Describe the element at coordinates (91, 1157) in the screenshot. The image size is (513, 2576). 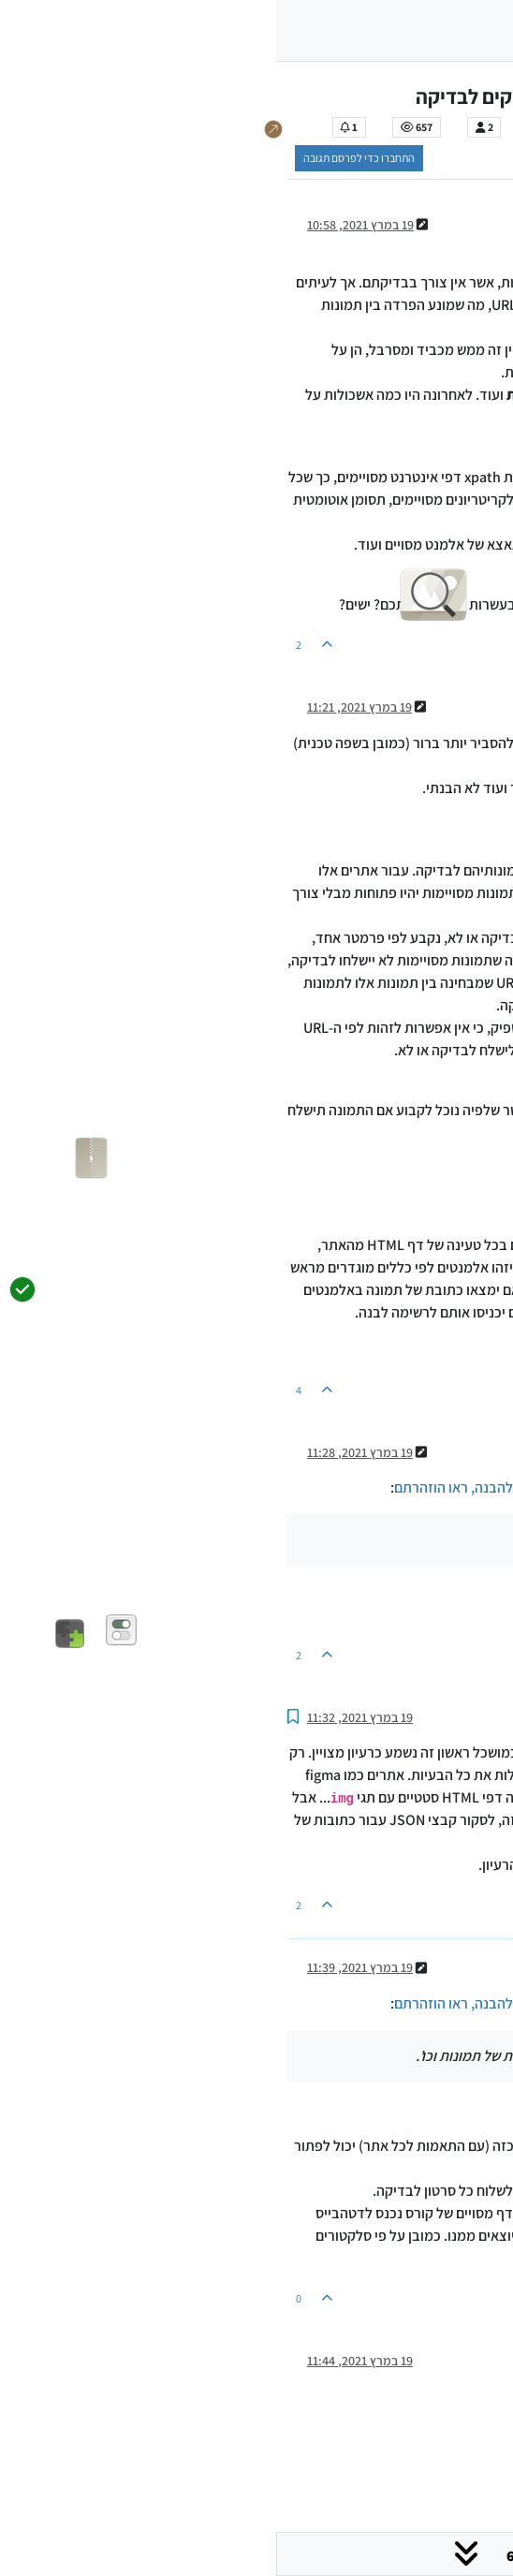
I see `open the archive manager application` at that location.